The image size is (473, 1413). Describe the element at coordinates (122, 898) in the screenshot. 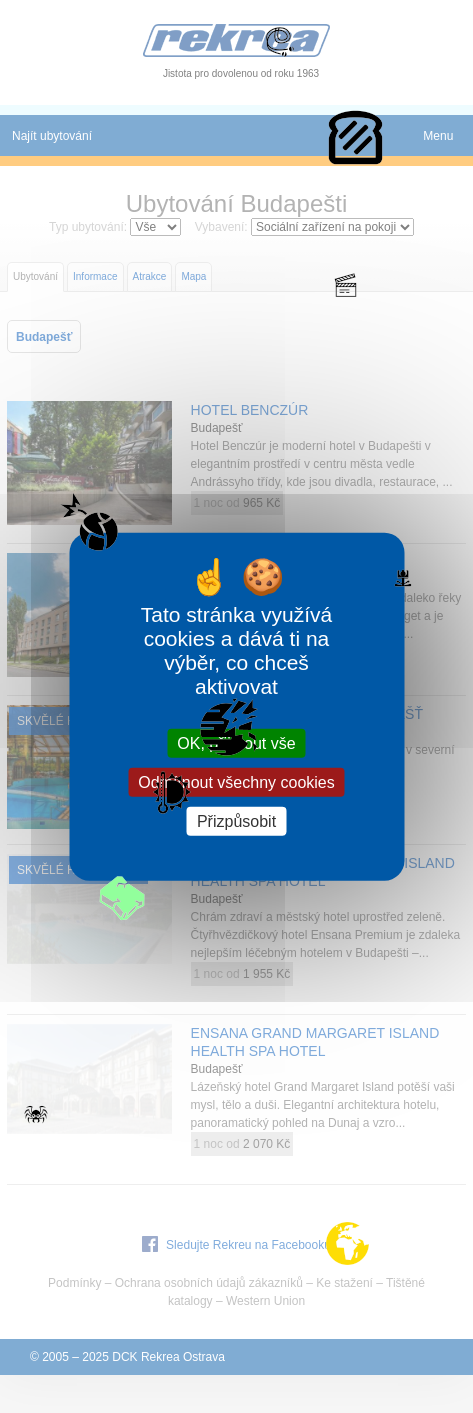

I see `view ancient artifacts or relics in inventory` at that location.